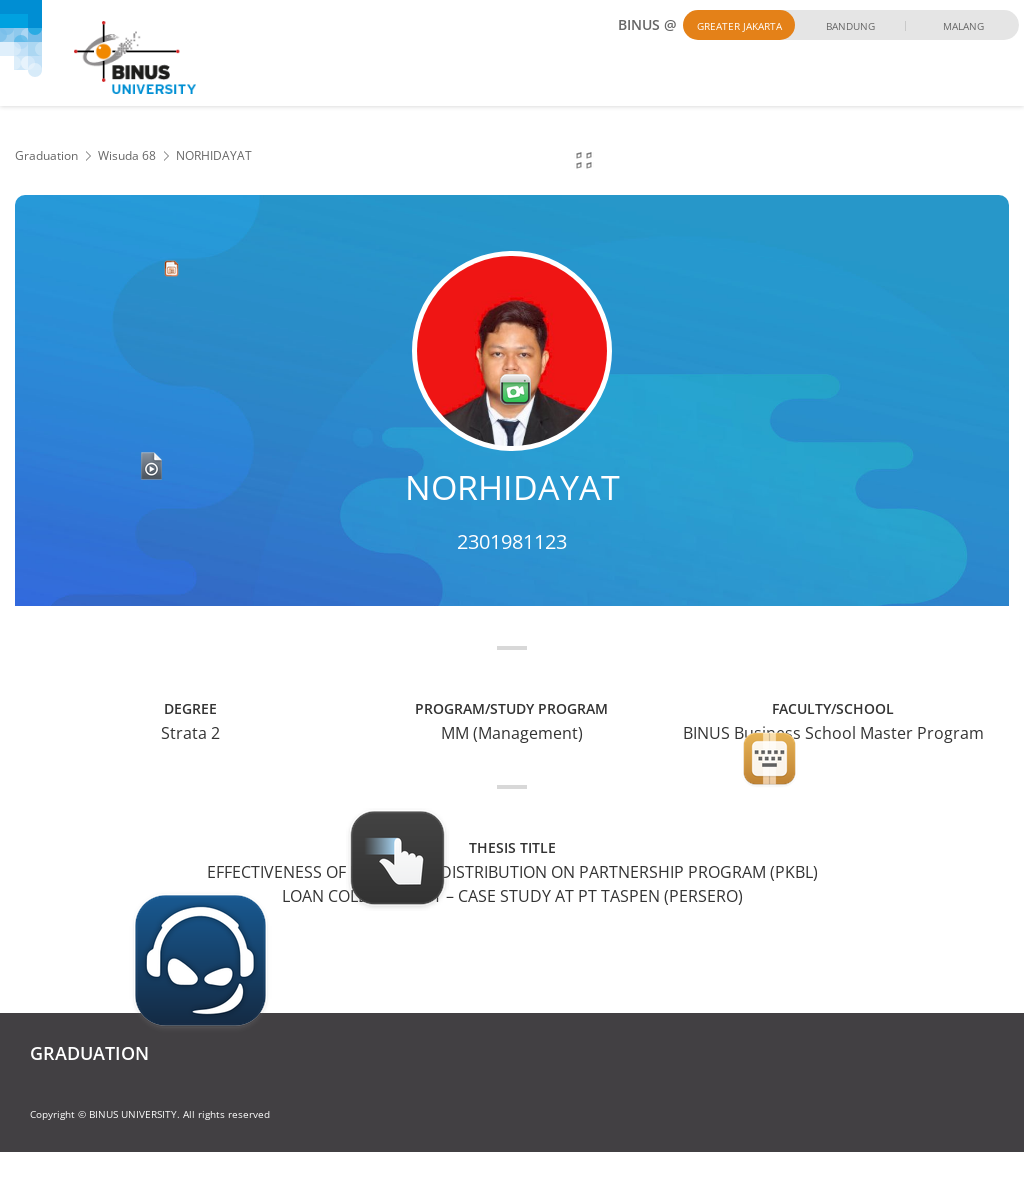 The height and width of the screenshot is (1192, 1024). Describe the element at coordinates (171, 268) in the screenshot. I see `libreoffice impress presentation file` at that location.